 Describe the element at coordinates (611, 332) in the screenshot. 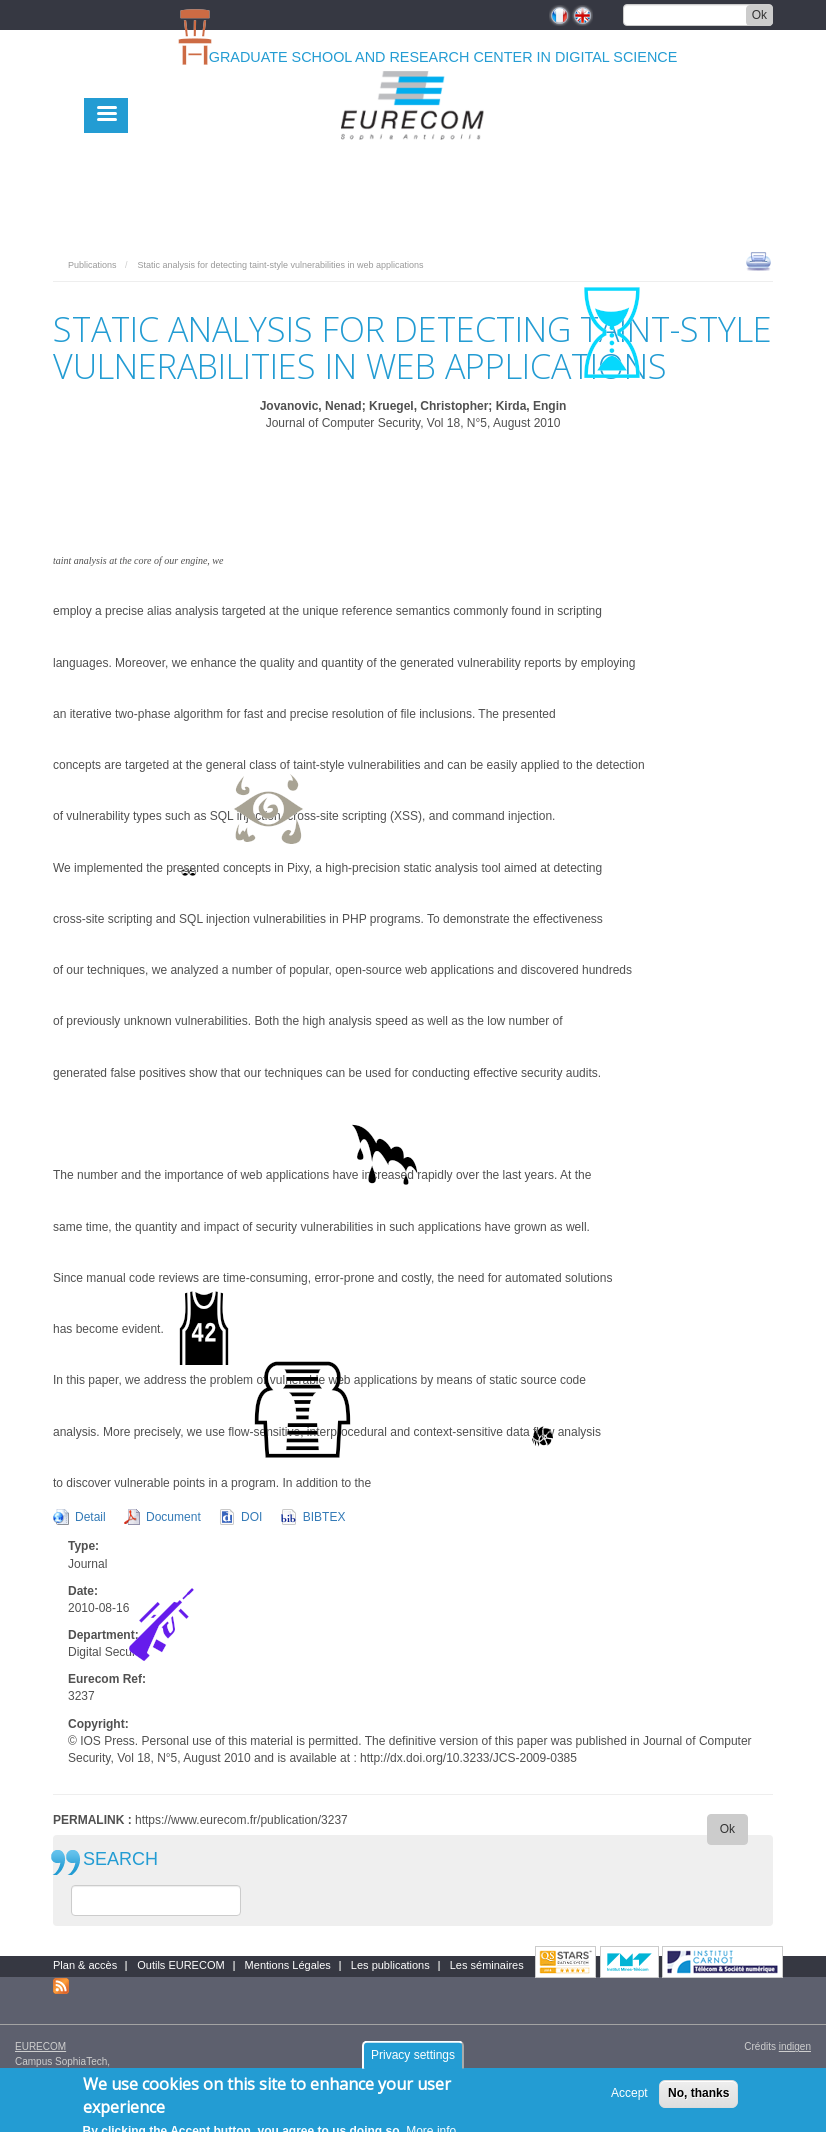

I see `indicates a timer or countdown in progress` at that location.